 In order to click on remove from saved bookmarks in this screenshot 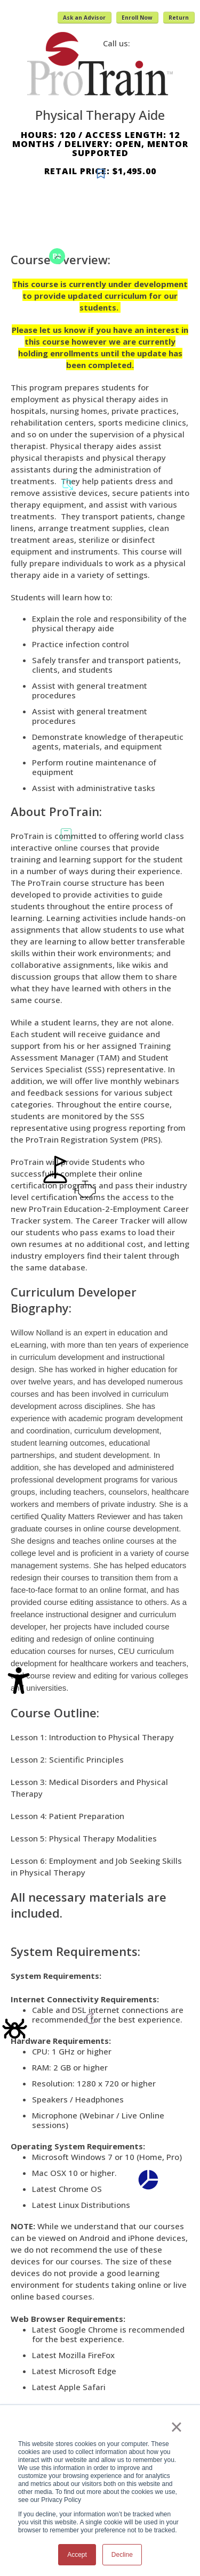, I will do `click(101, 174)`.